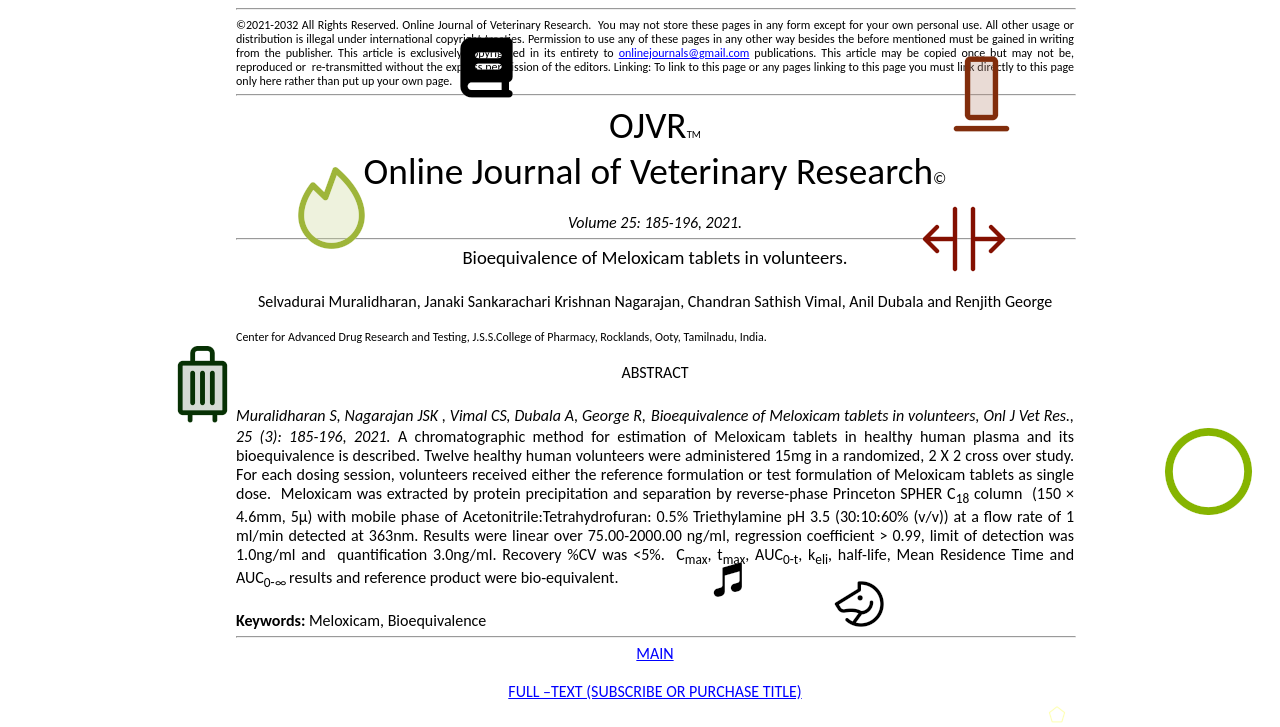  Describe the element at coordinates (202, 385) in the screenshot. I see `access travel or trip planning features` at that location.